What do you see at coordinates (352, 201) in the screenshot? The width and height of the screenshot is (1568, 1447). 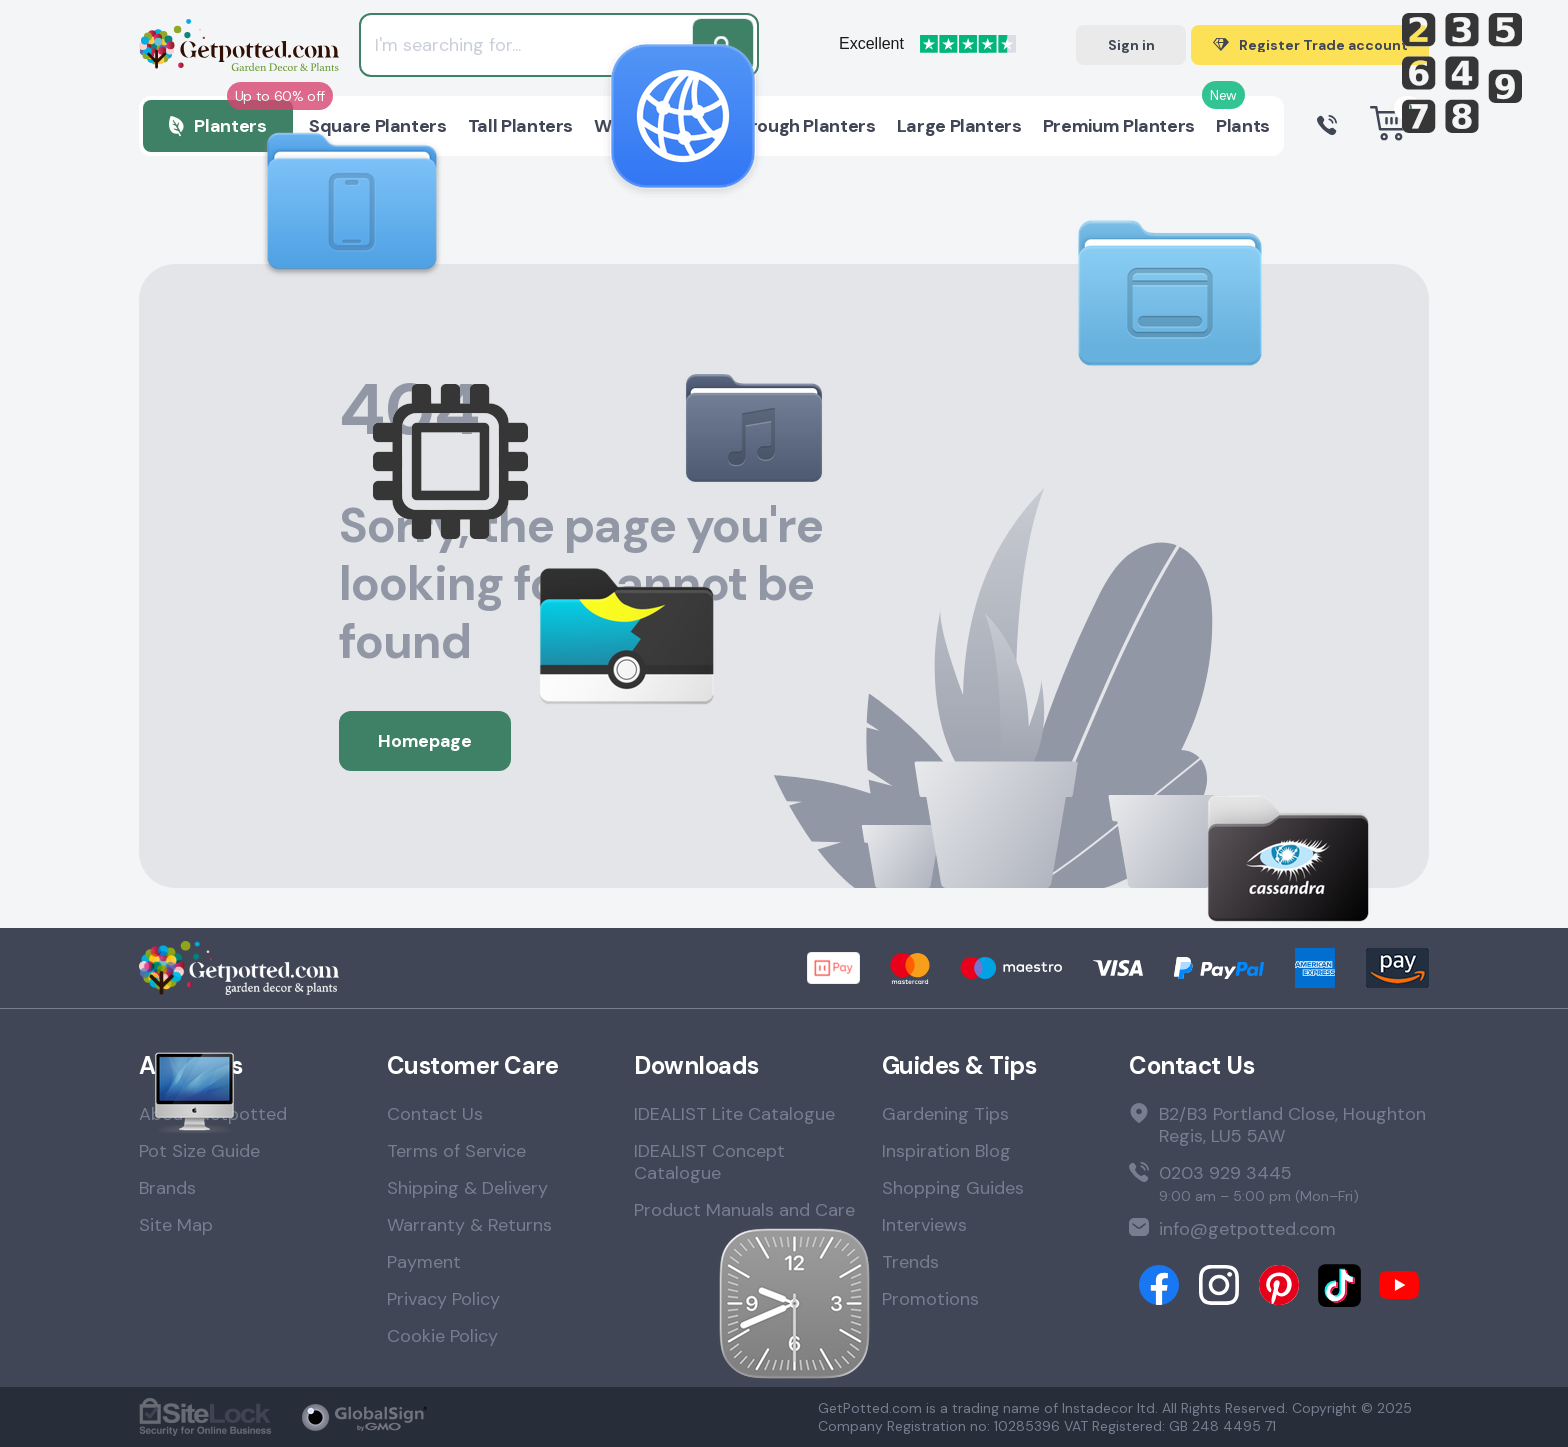 I see `open folder containing iPhone backups or synced content` at bounding box center [352, 201].